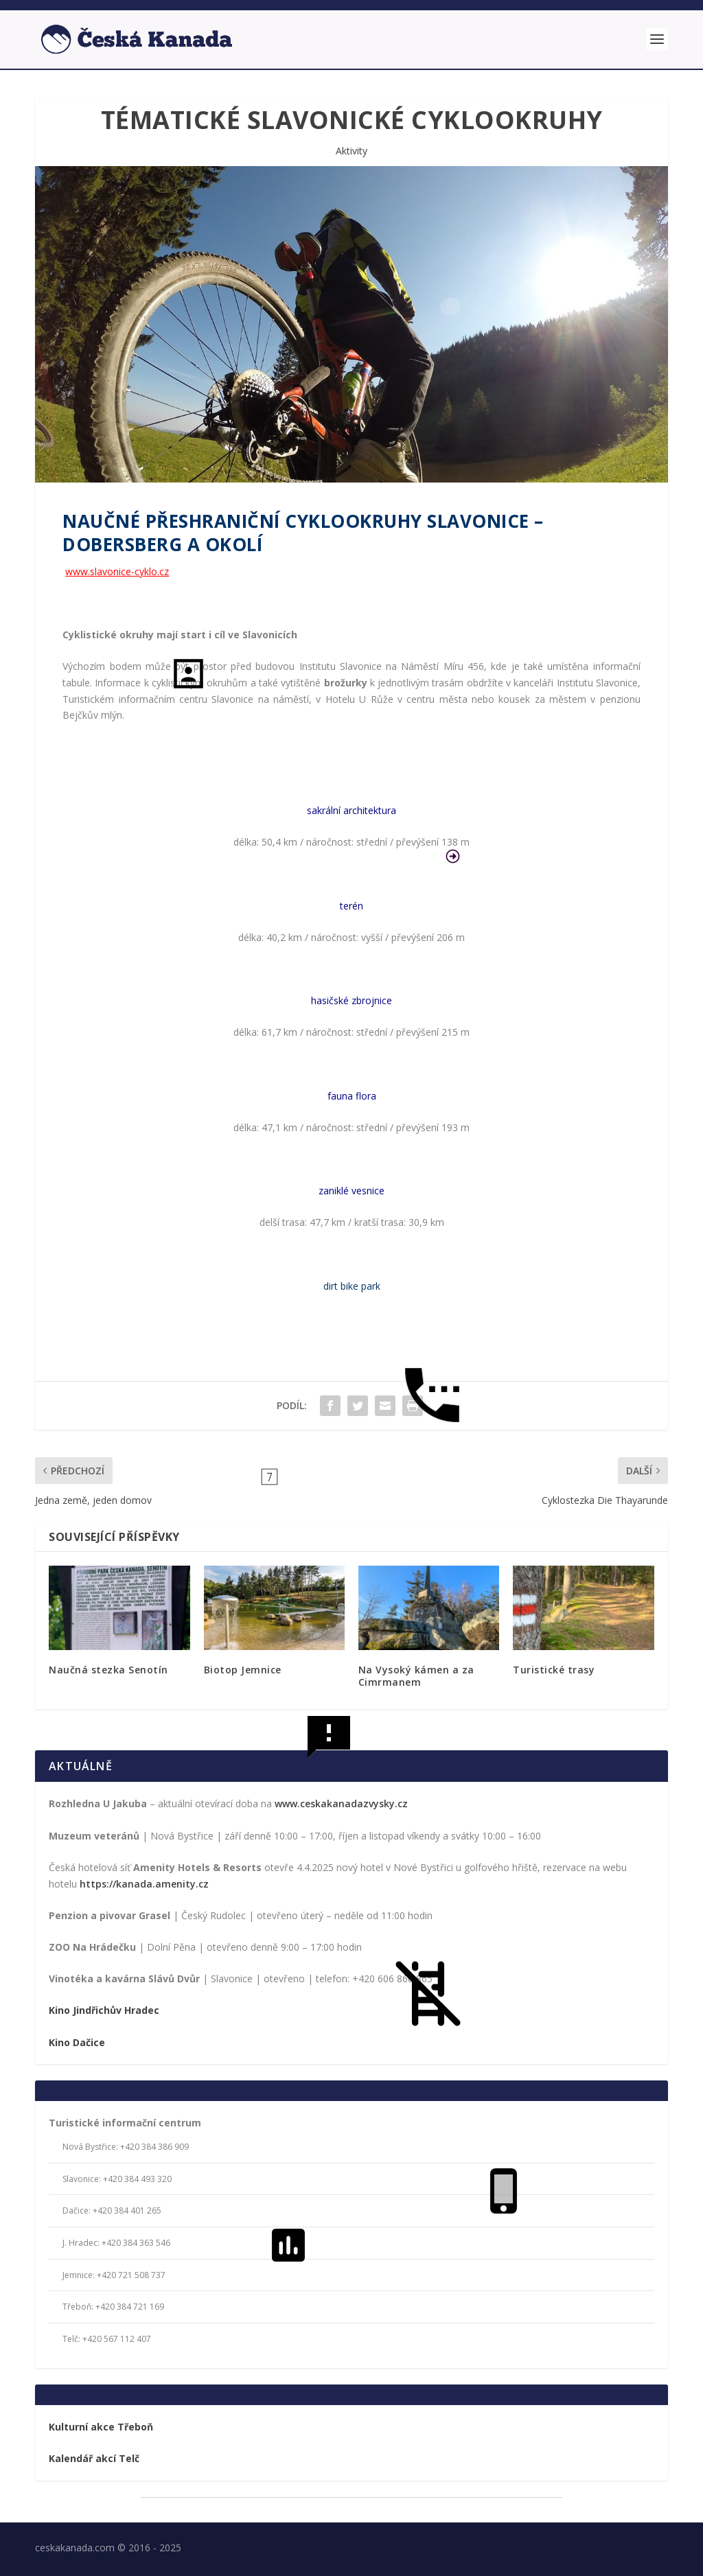  I want to click on switch to portrait orientation mode, so click(188, 673).